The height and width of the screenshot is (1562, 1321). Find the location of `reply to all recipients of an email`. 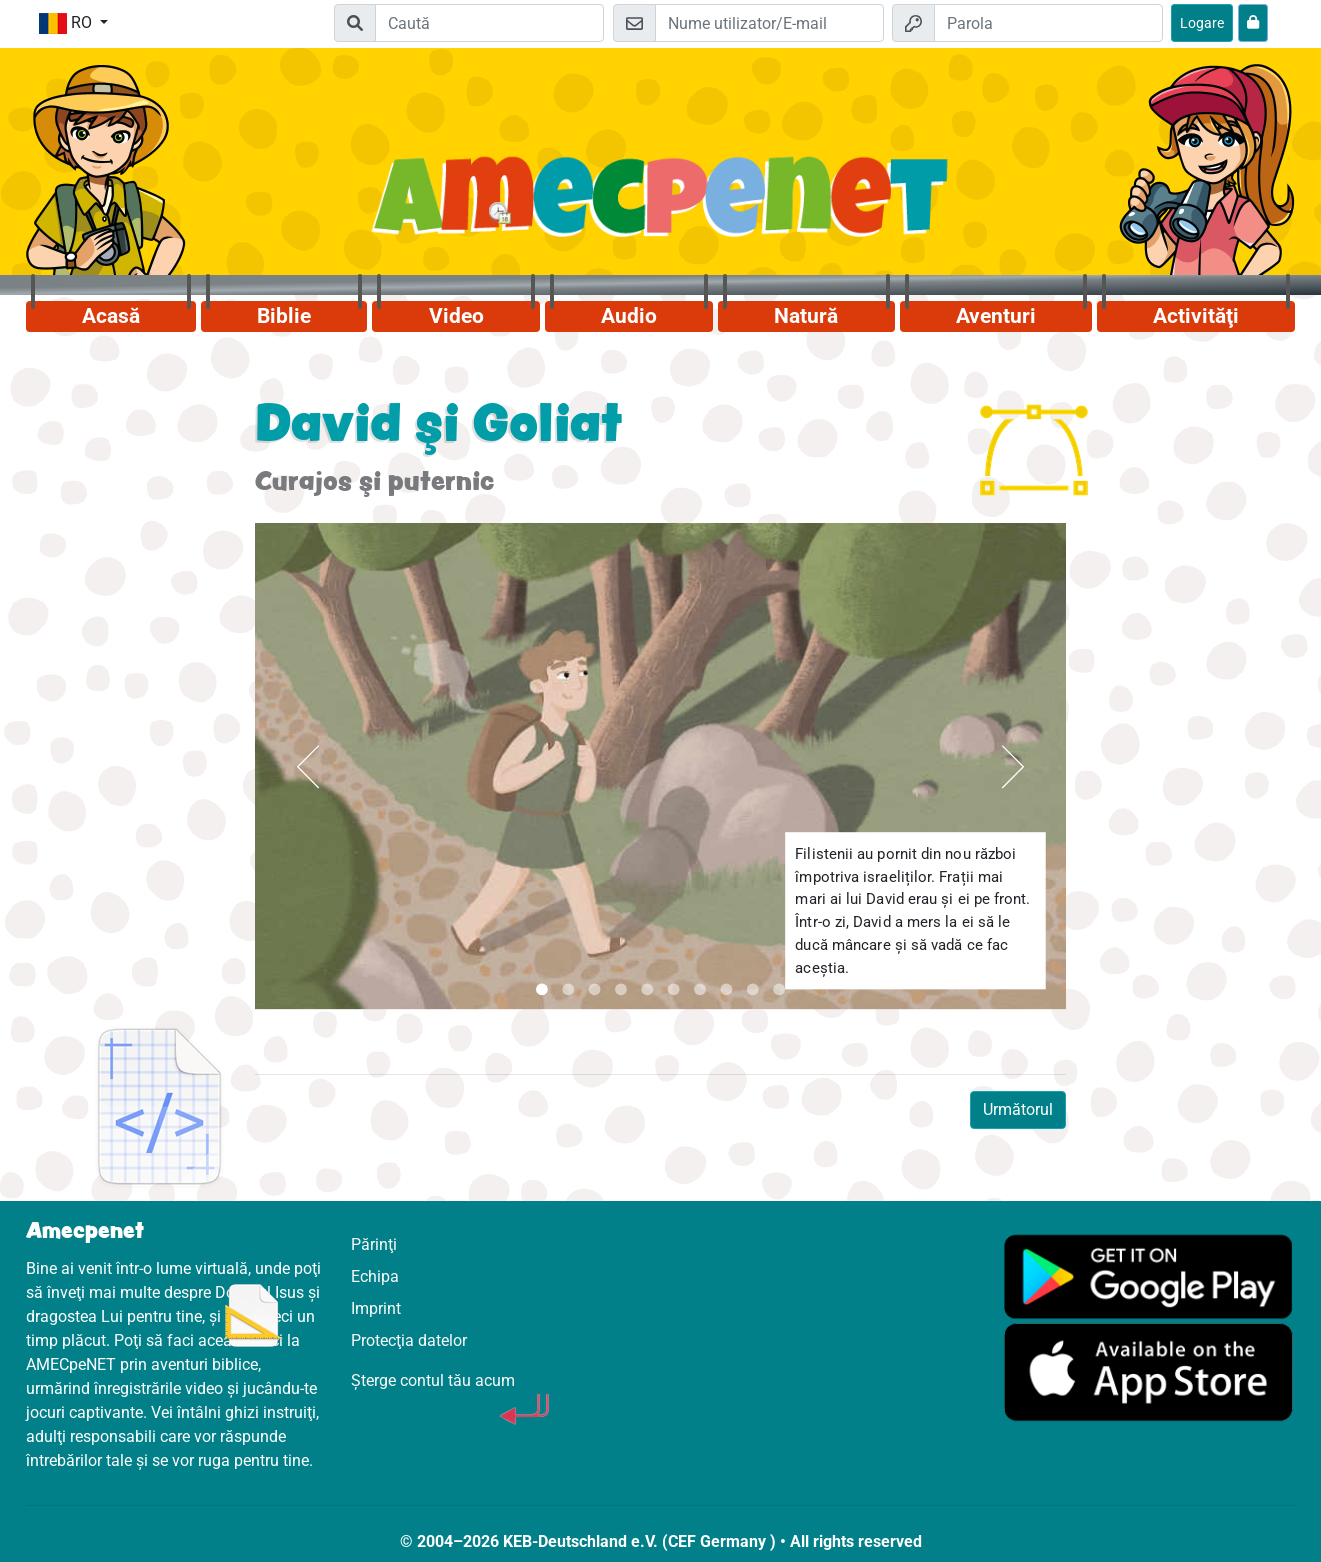

reply to all recipients of an email is located at coordinates (523, 1405).